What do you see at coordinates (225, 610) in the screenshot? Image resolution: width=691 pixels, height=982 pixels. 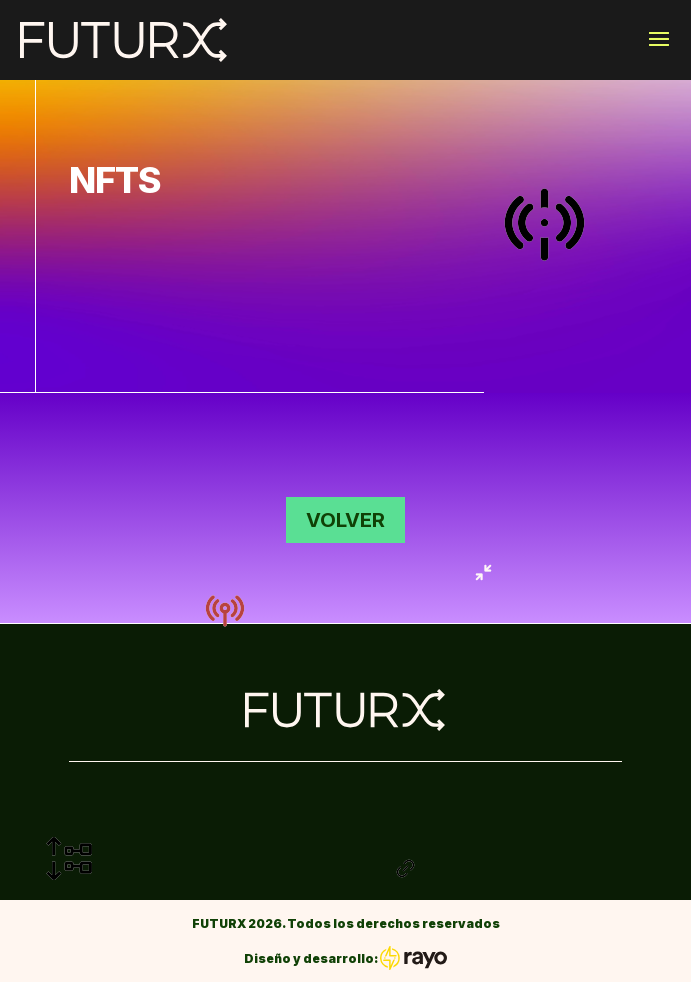 I see `access radio or audio streaming` at bounding box center [225, 610].